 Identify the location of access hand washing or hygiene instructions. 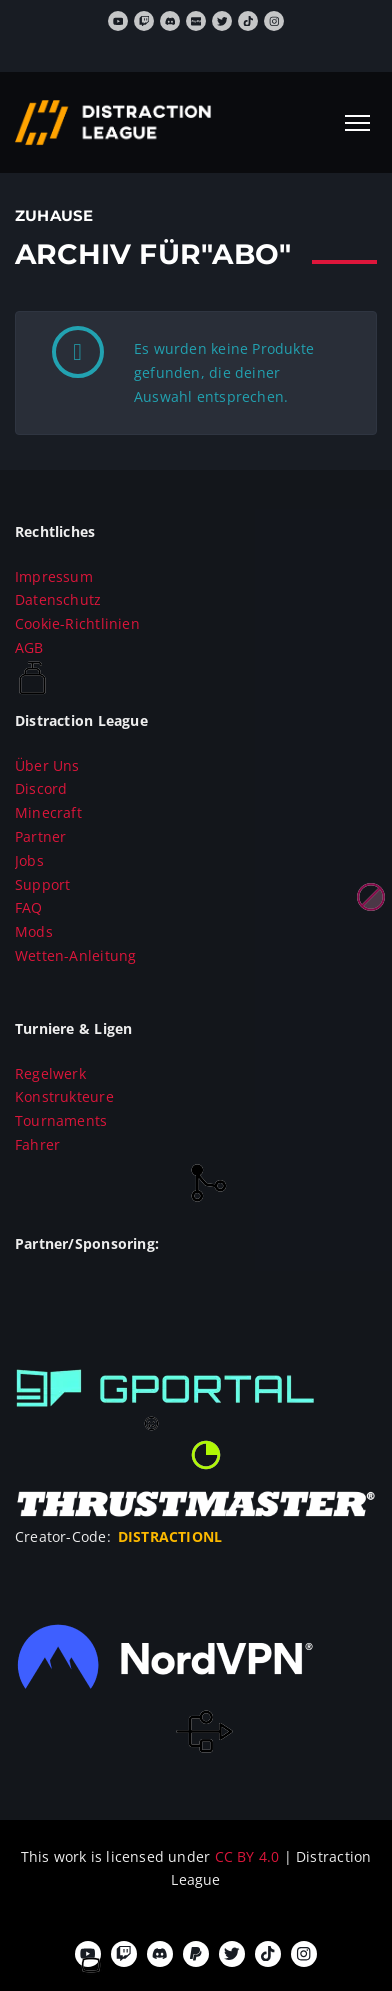
(32, 678).